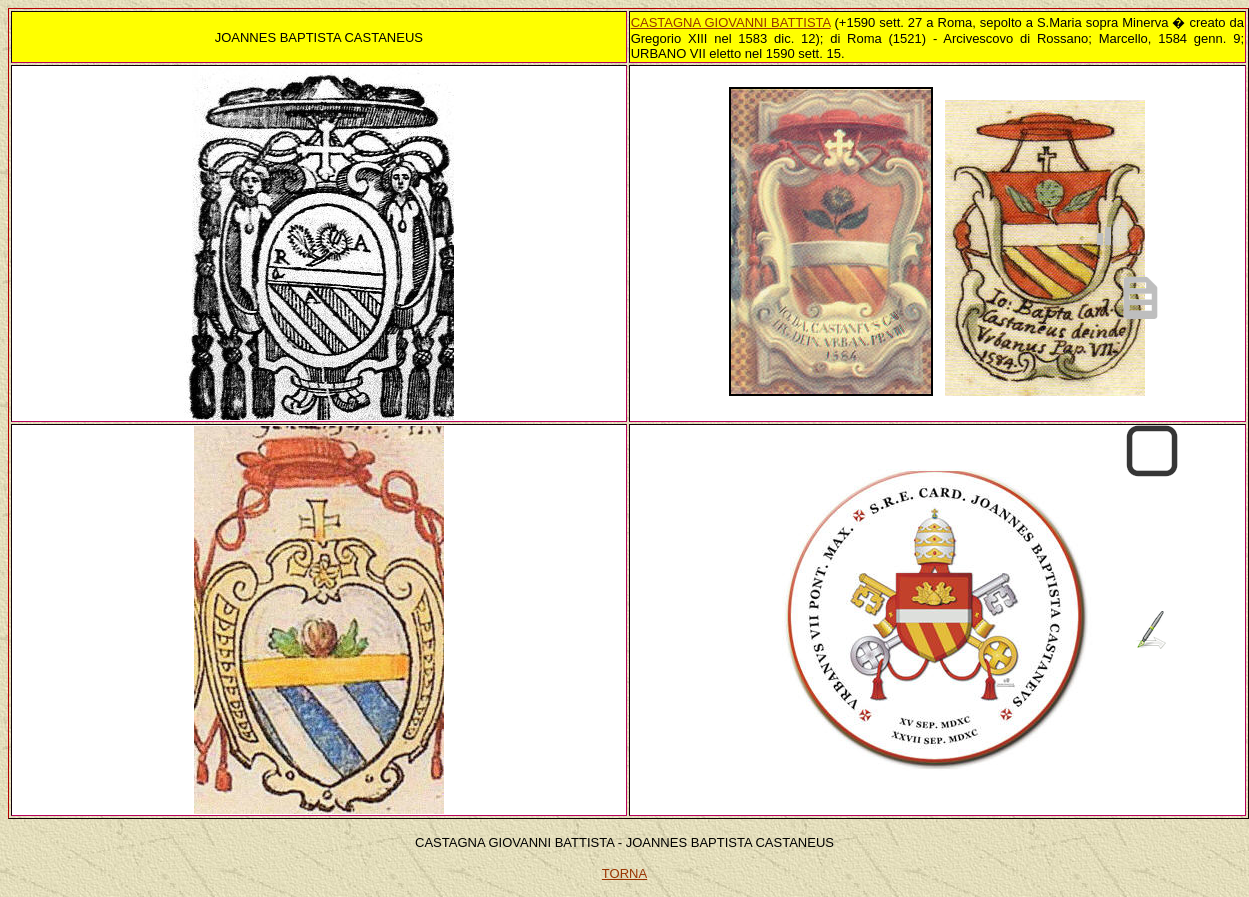 The width and height of the screenshot is (1249, 897). I want to click on select all items in a document or list, so click(1140, 296).